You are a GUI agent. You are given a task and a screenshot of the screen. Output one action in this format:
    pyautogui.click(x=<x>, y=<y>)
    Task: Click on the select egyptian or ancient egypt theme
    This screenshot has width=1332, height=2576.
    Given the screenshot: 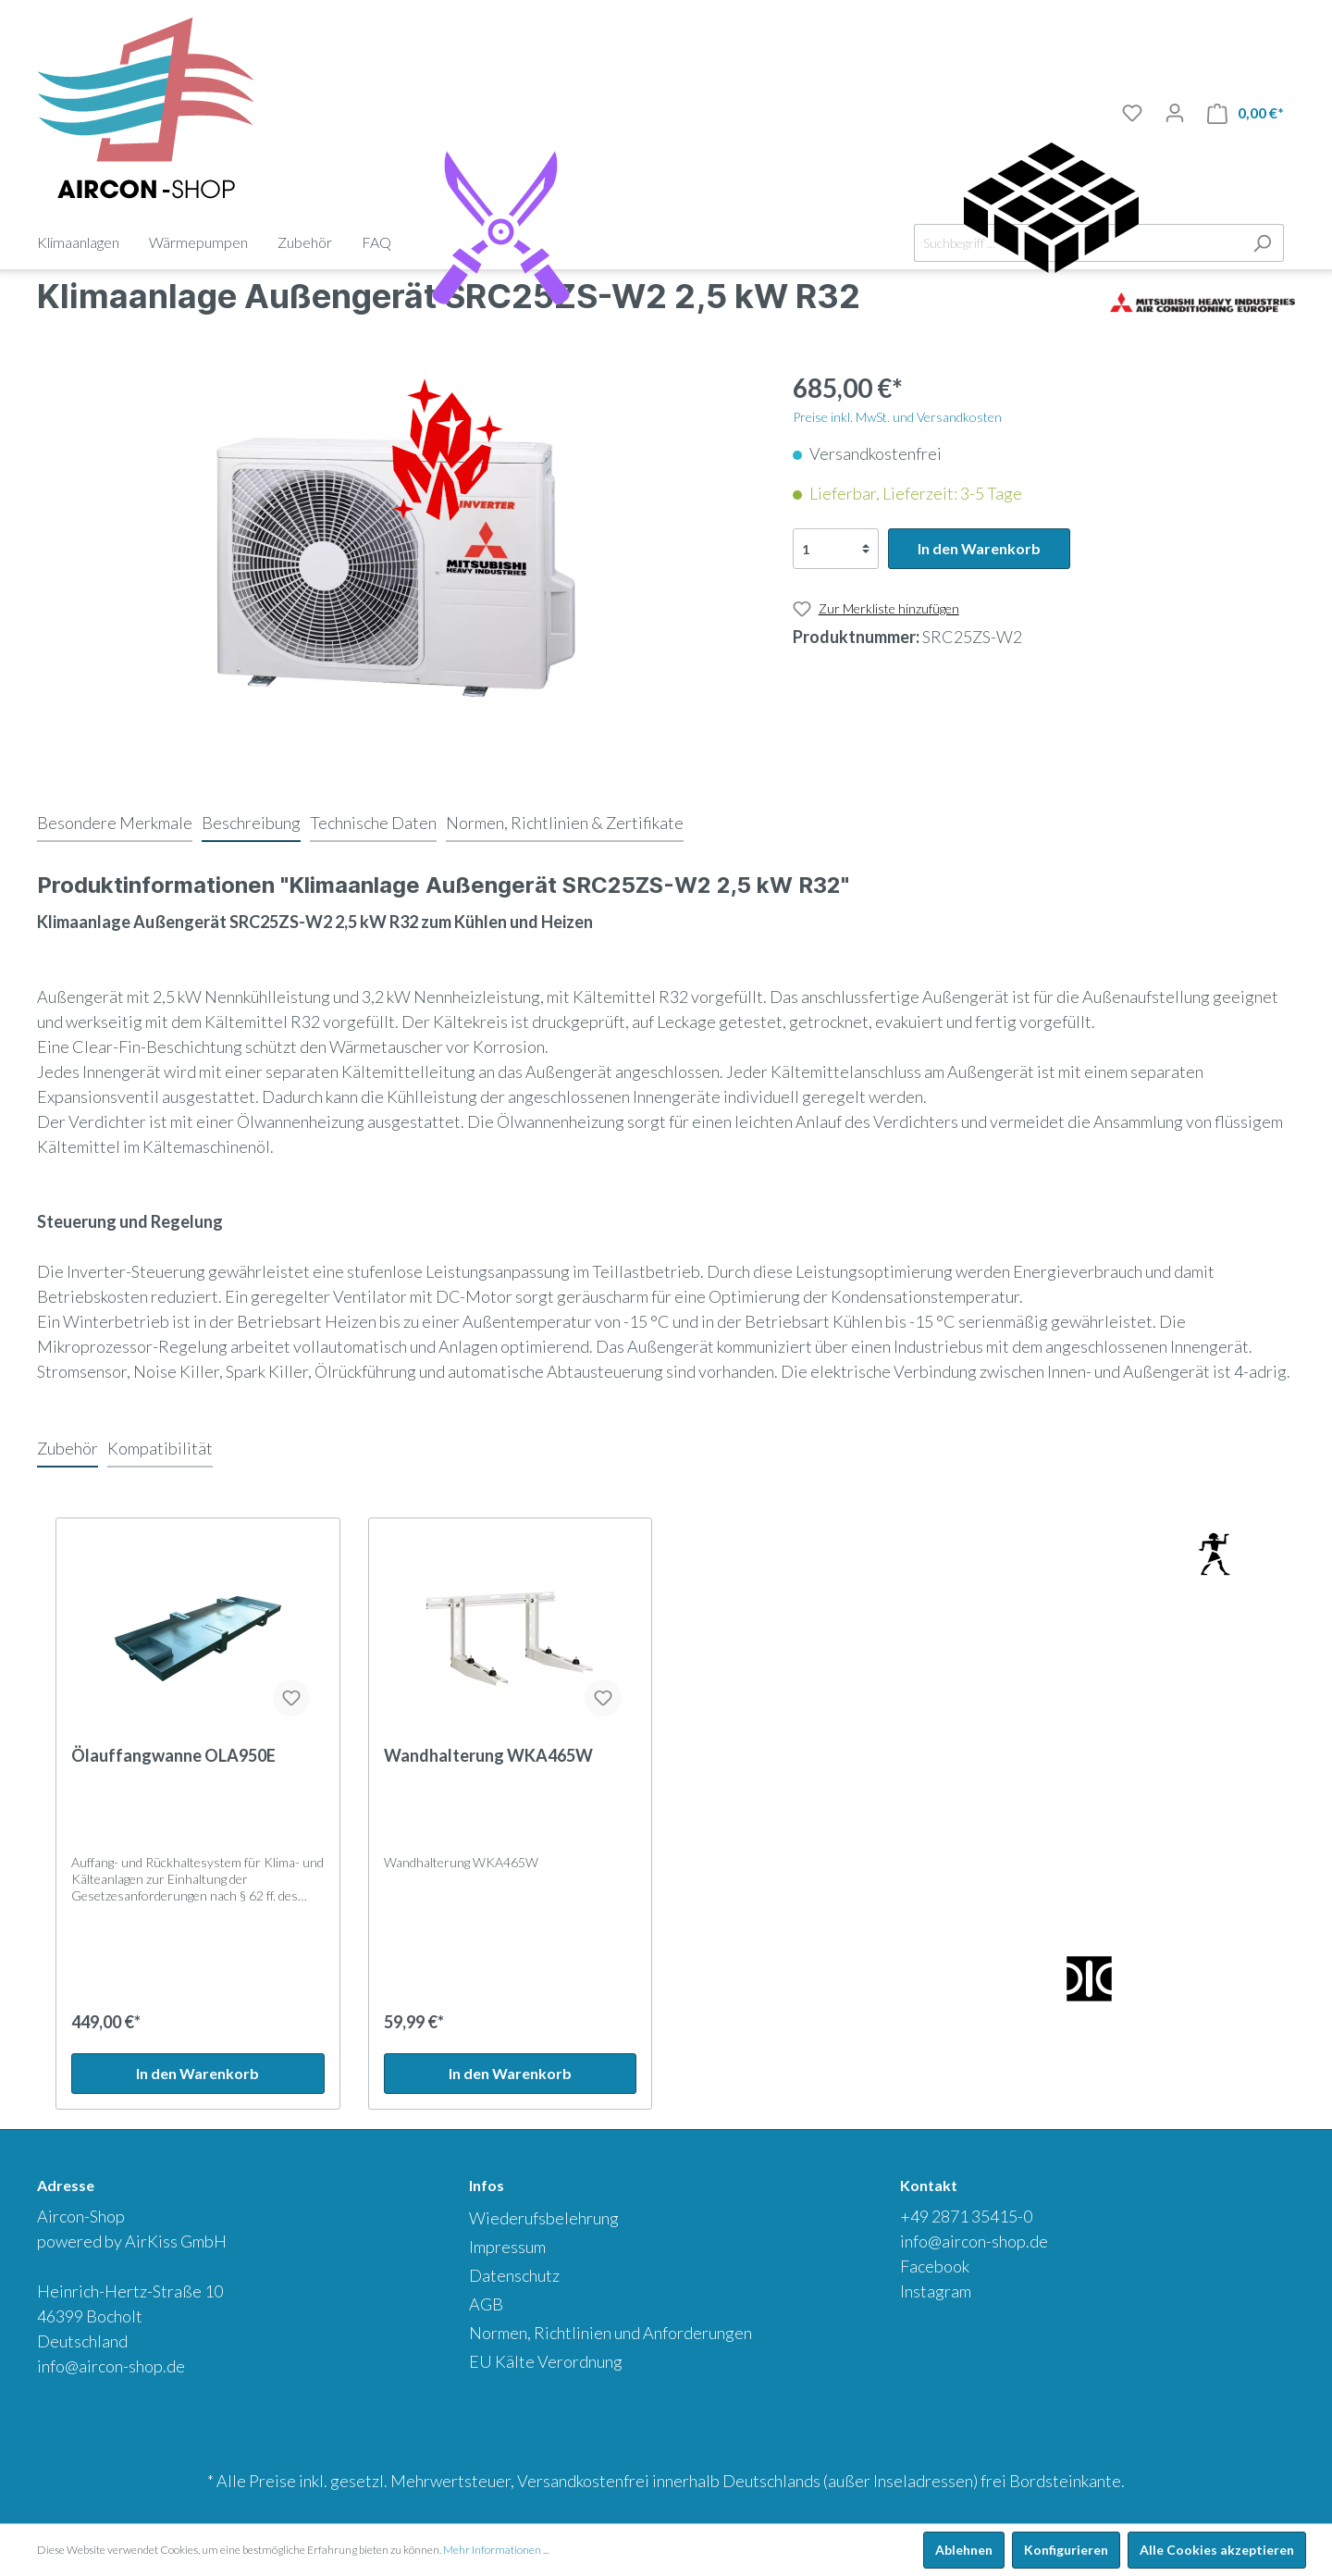 What is the action you would take?
    pyautogui.click(x=1214, y=1554)
    